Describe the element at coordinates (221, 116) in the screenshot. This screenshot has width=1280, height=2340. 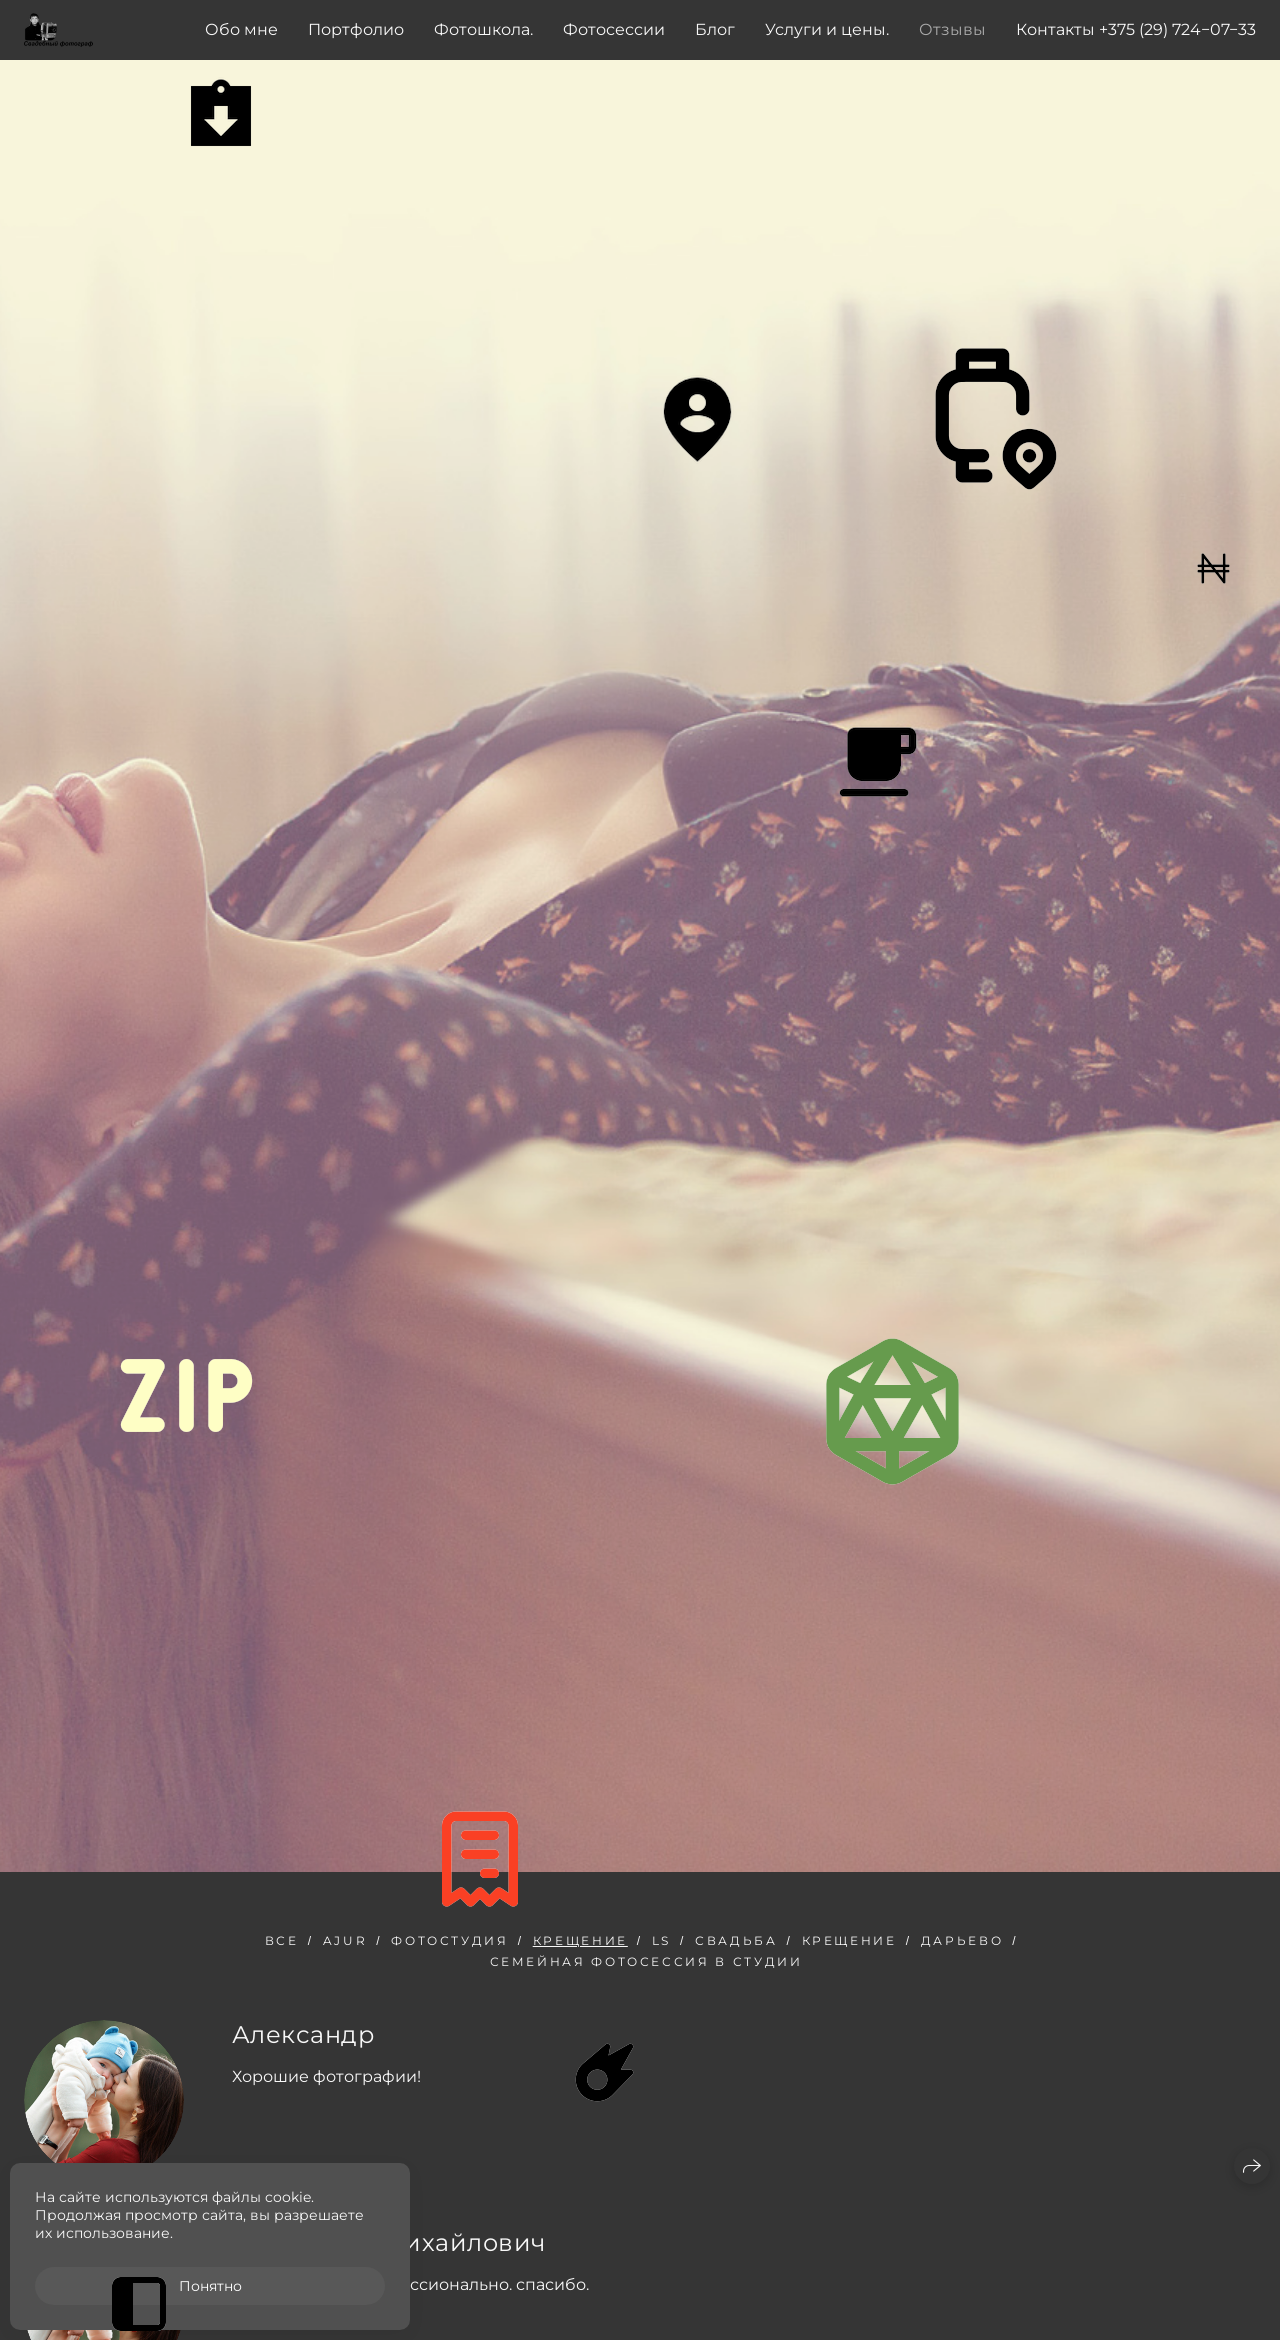
I see `download or receive an assignment` at that location.